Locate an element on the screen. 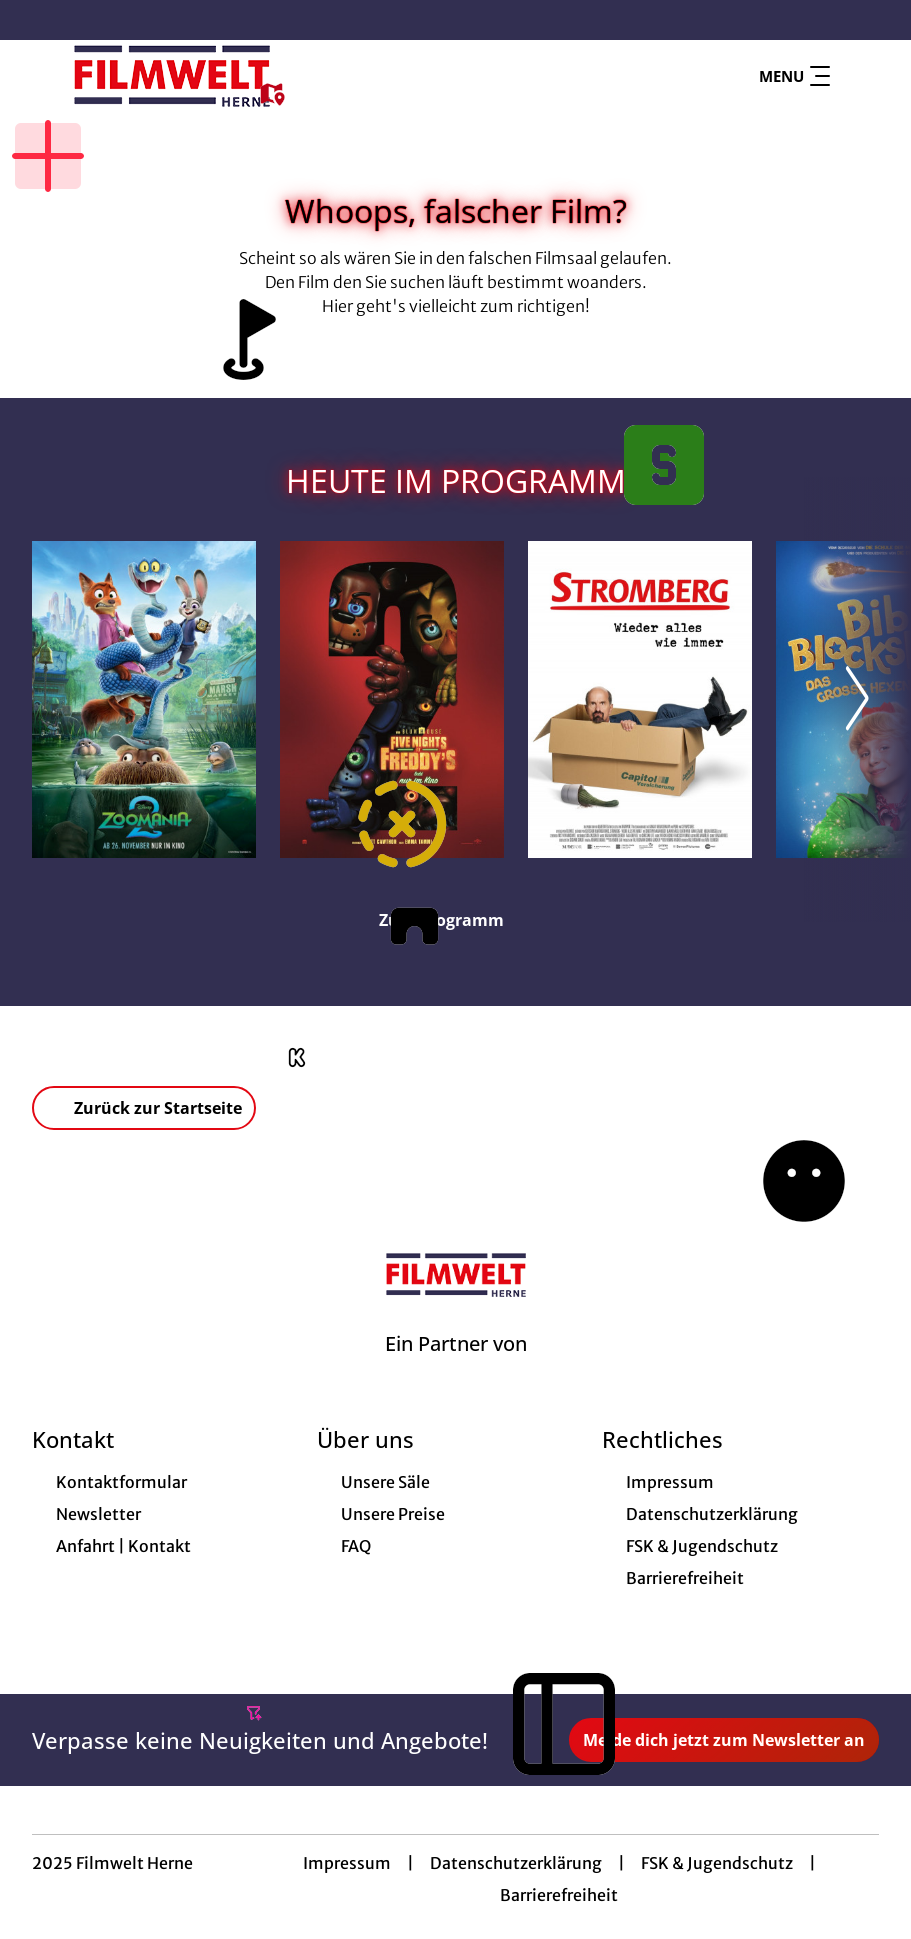 This screenshot has width=911, height=1939. indicates neutral feedback or rating is located at coordinates (804, 1181).